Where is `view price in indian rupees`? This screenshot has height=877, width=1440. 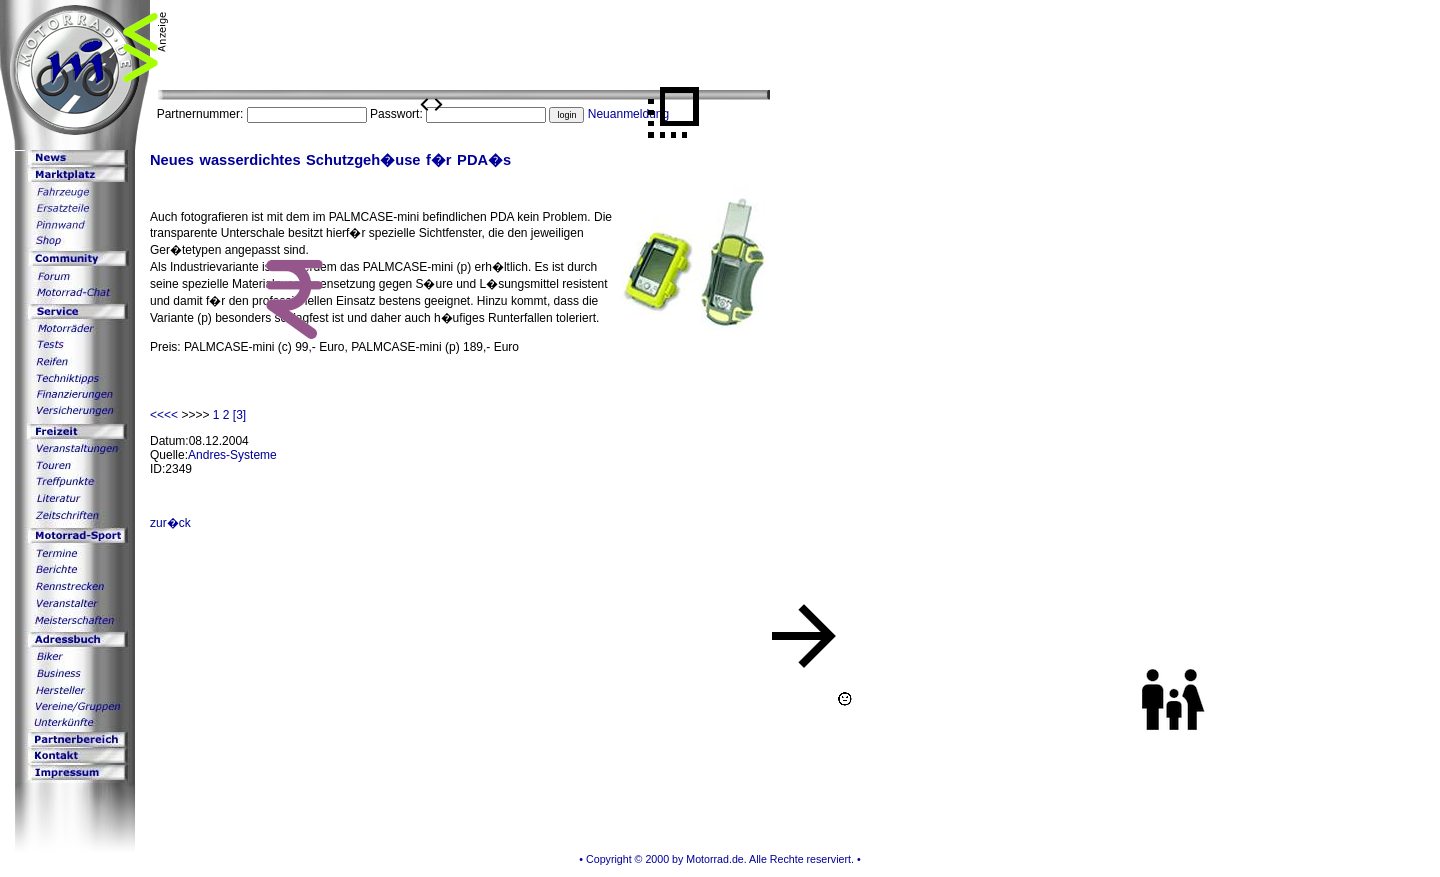
view price in indian rupees is located at coordinates (294, 299).